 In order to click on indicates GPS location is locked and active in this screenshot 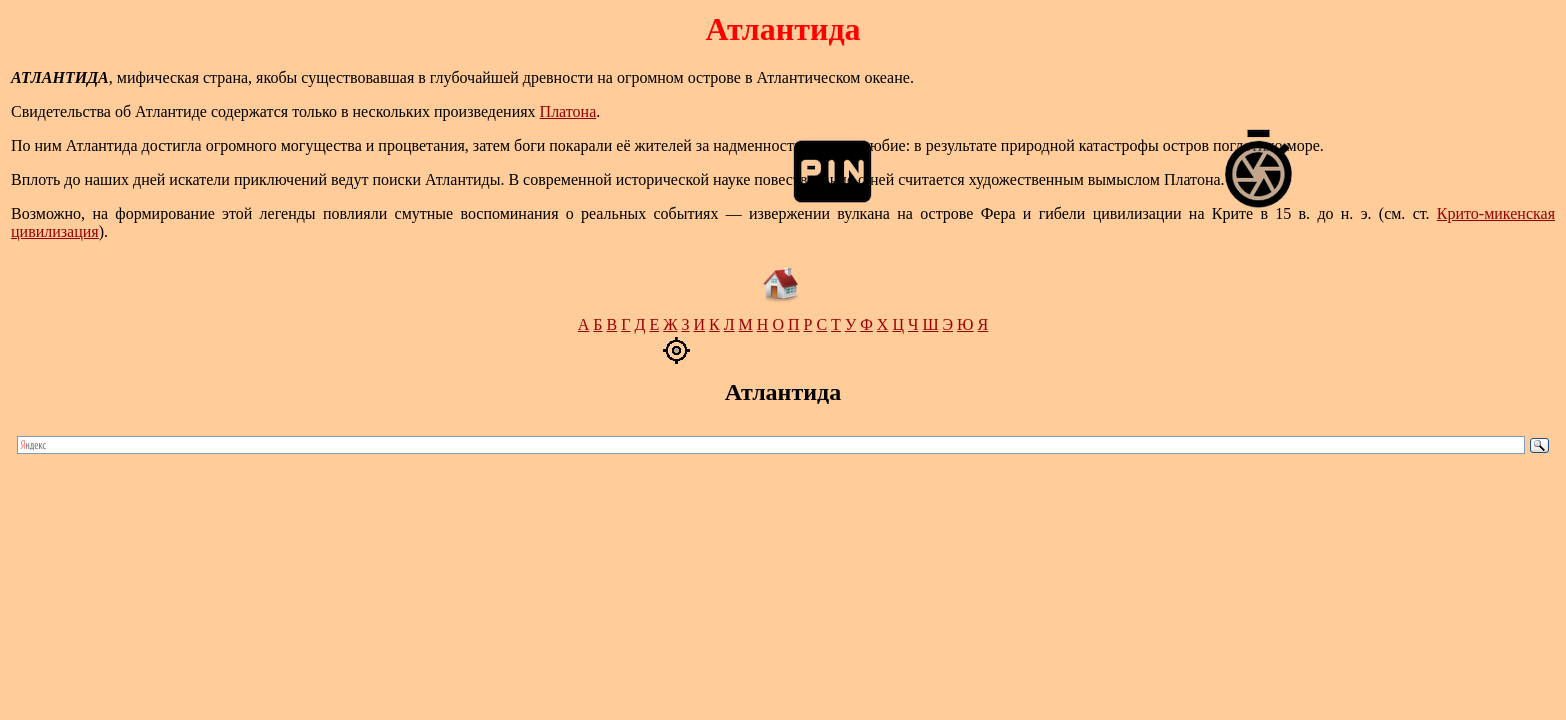, I will do `click(676, 350)`.